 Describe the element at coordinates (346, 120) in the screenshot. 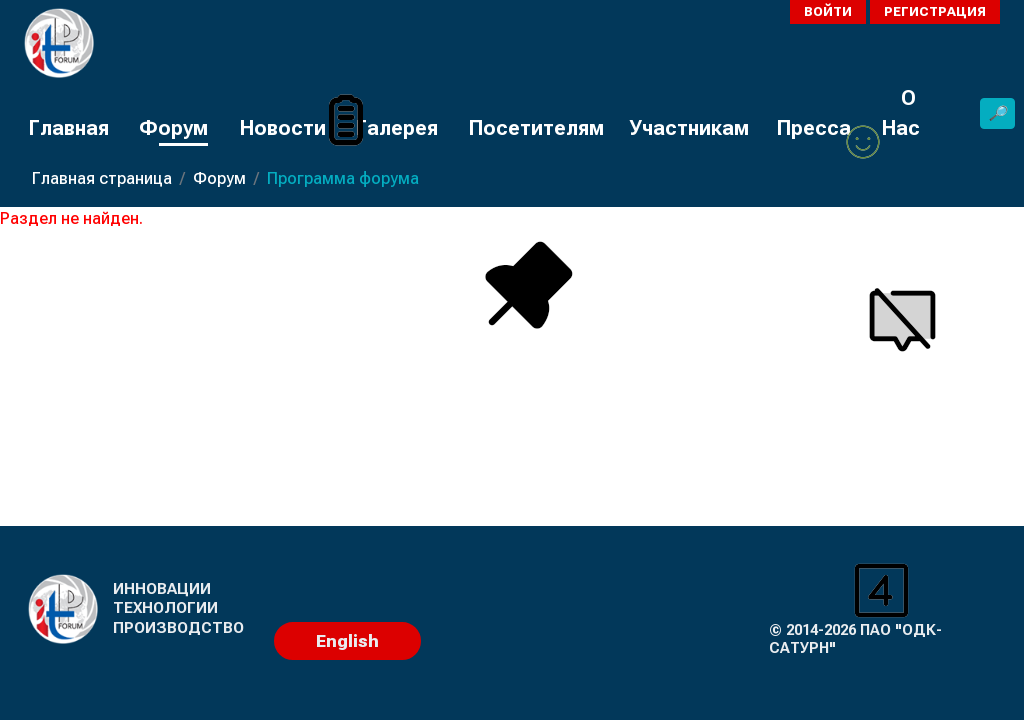

I see `indicates high battery level` at that location.